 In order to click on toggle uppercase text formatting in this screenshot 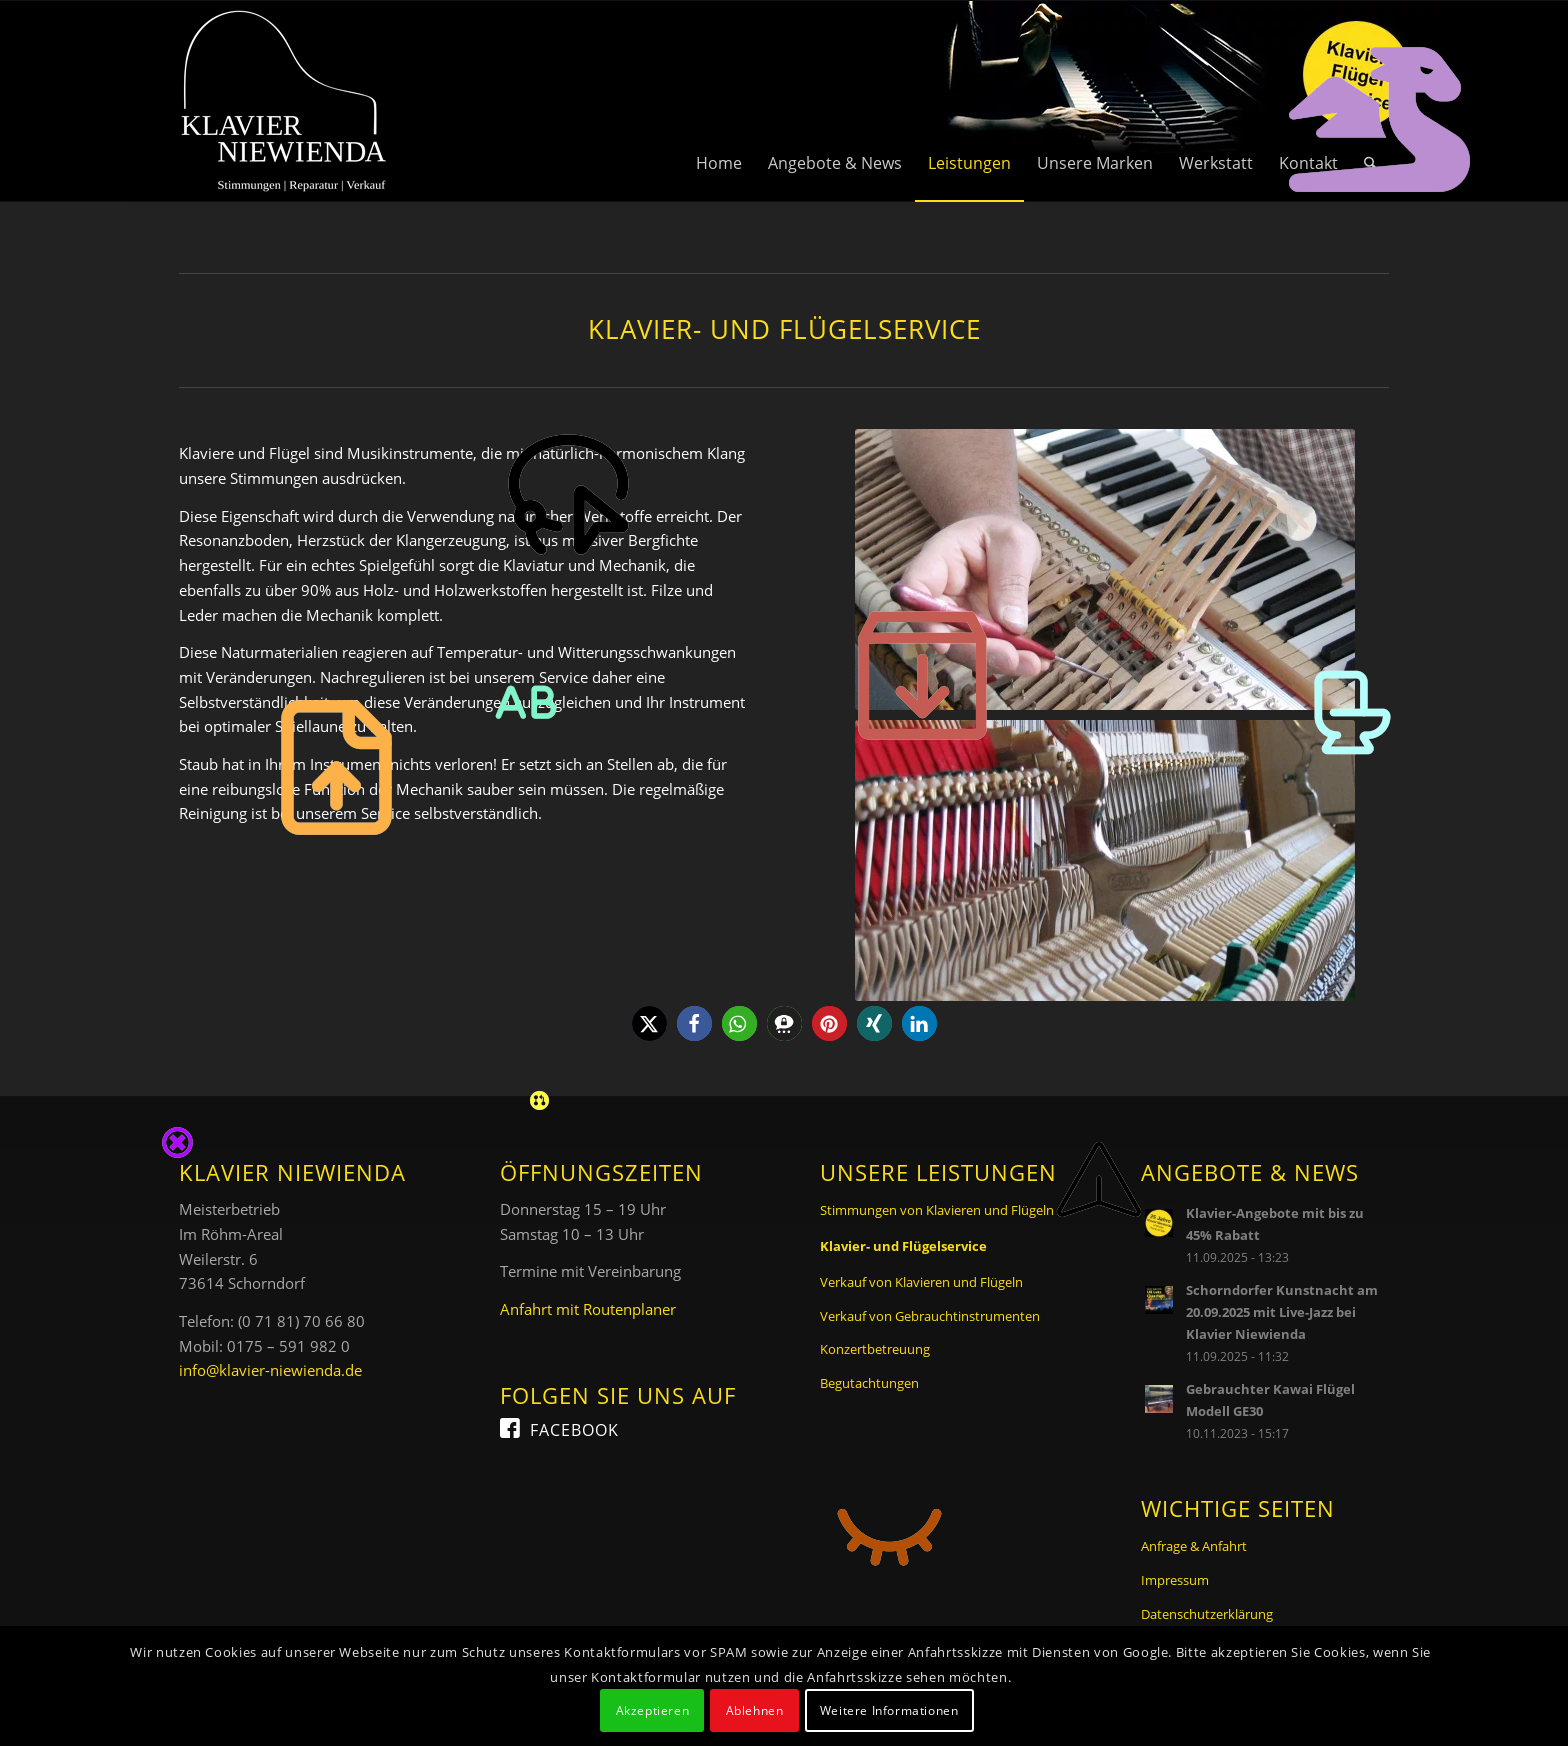, I will do `click(526, 705)`.